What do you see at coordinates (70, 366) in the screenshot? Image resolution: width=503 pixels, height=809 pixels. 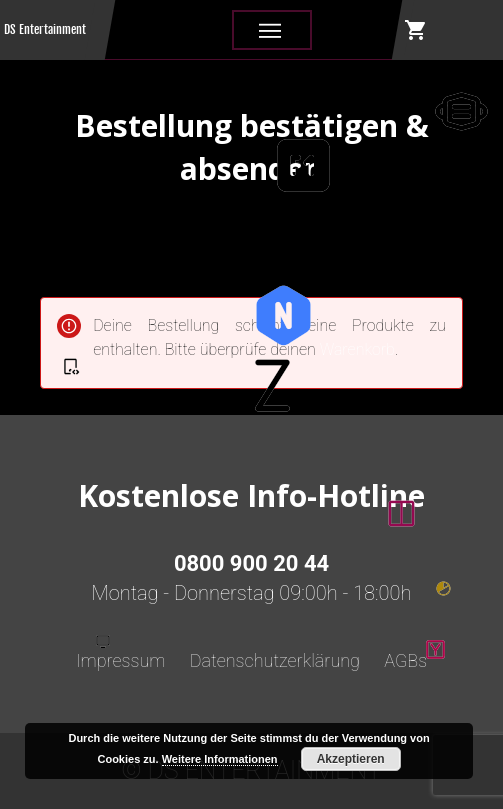 I see `access tablet developer tools` at bounding box center [70, 366].